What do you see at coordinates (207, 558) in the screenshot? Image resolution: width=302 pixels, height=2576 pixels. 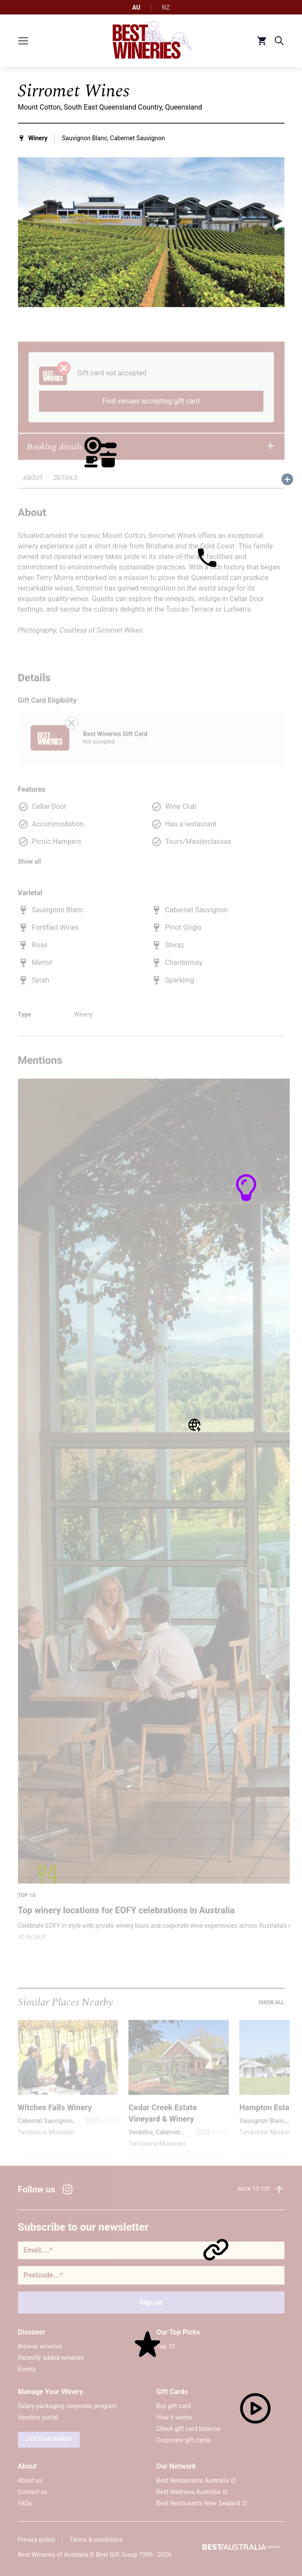 I see `make a phone call` at bounding box center [207, 558].